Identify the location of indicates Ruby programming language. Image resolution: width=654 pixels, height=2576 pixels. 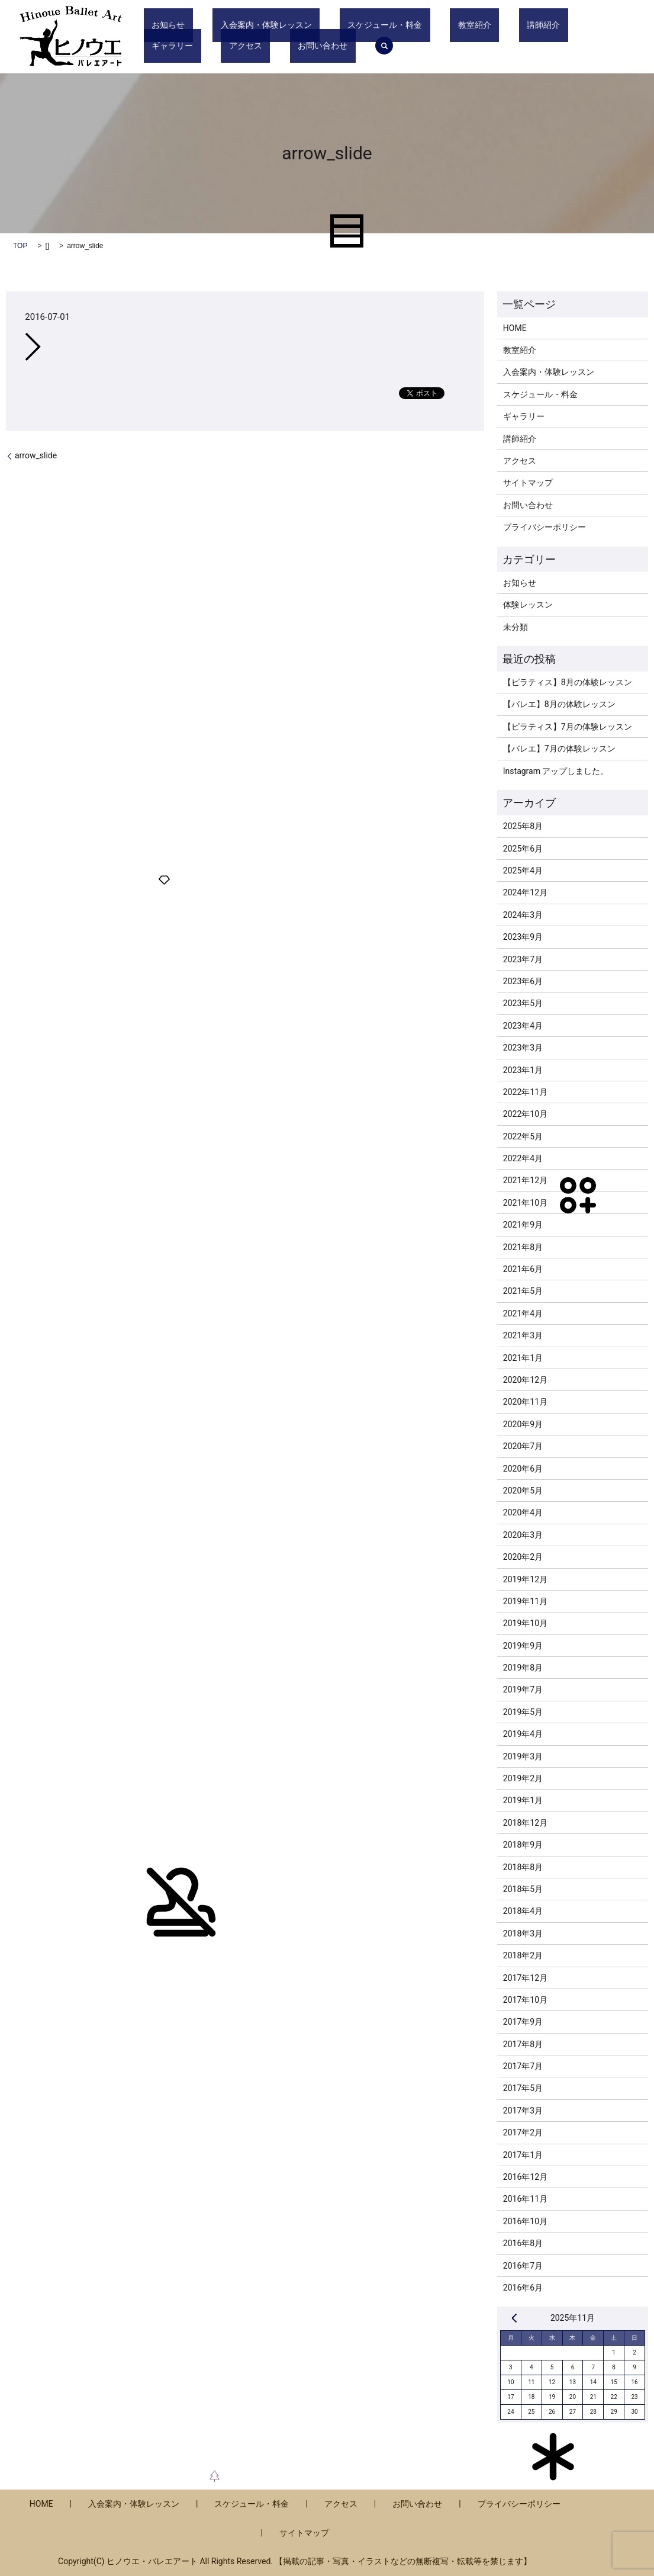
(164, 879).